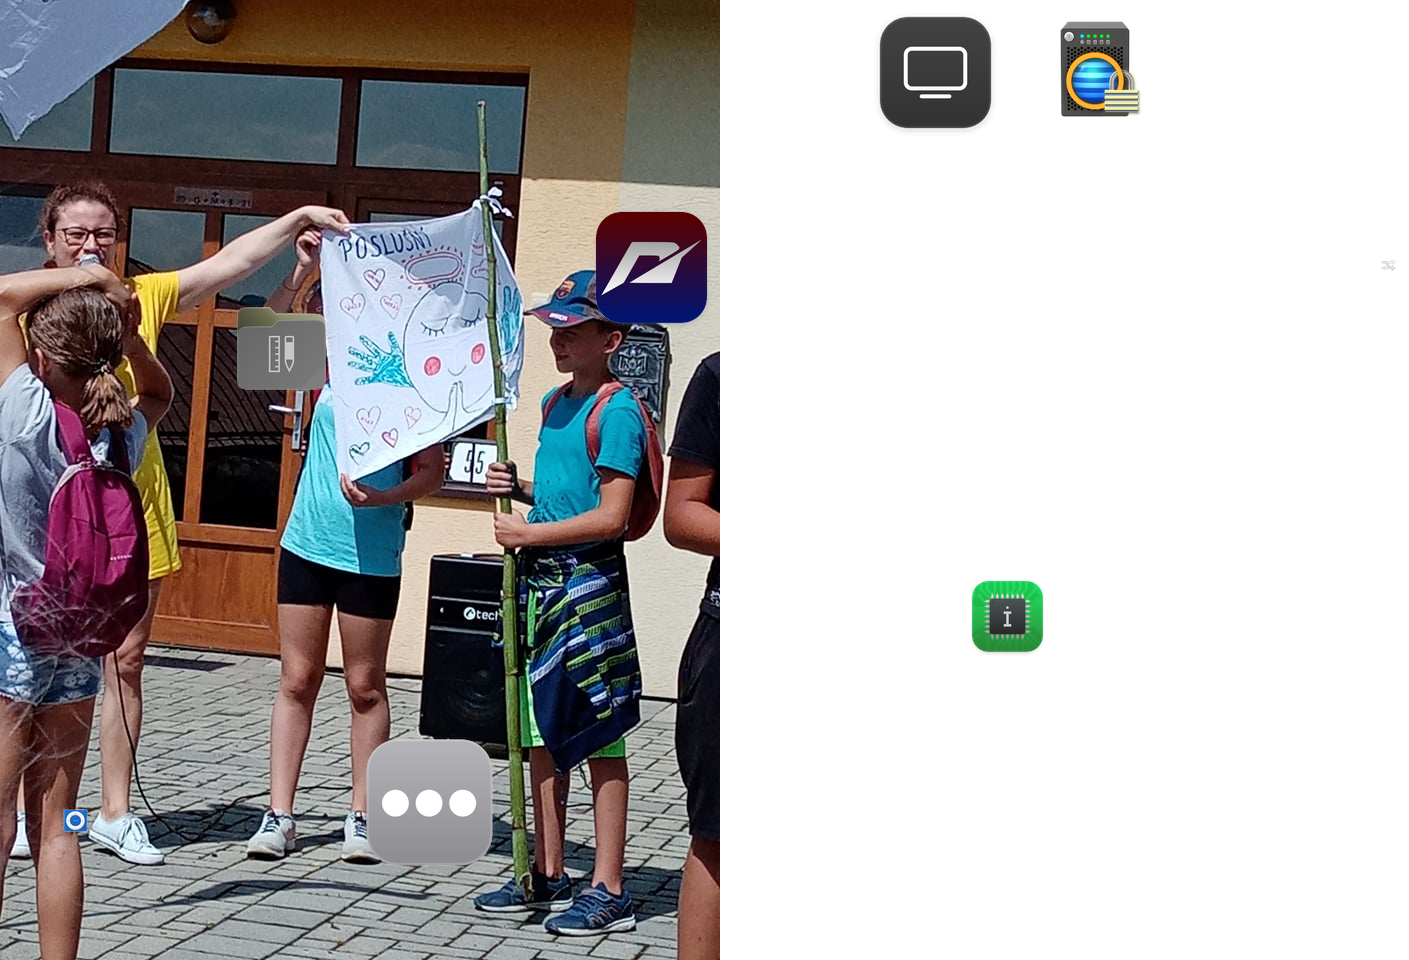 Image resolution: width=1409 pixels, height=960 pixels. I want to click on iPod shuffle device connected, so click(75, 820).